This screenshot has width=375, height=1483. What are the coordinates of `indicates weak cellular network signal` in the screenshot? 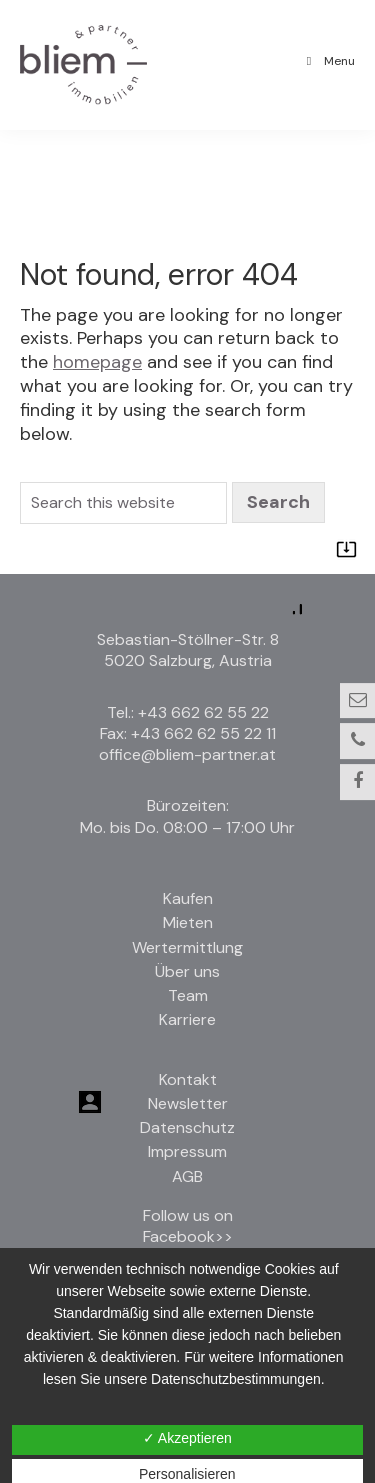 It's located at (309, 601).